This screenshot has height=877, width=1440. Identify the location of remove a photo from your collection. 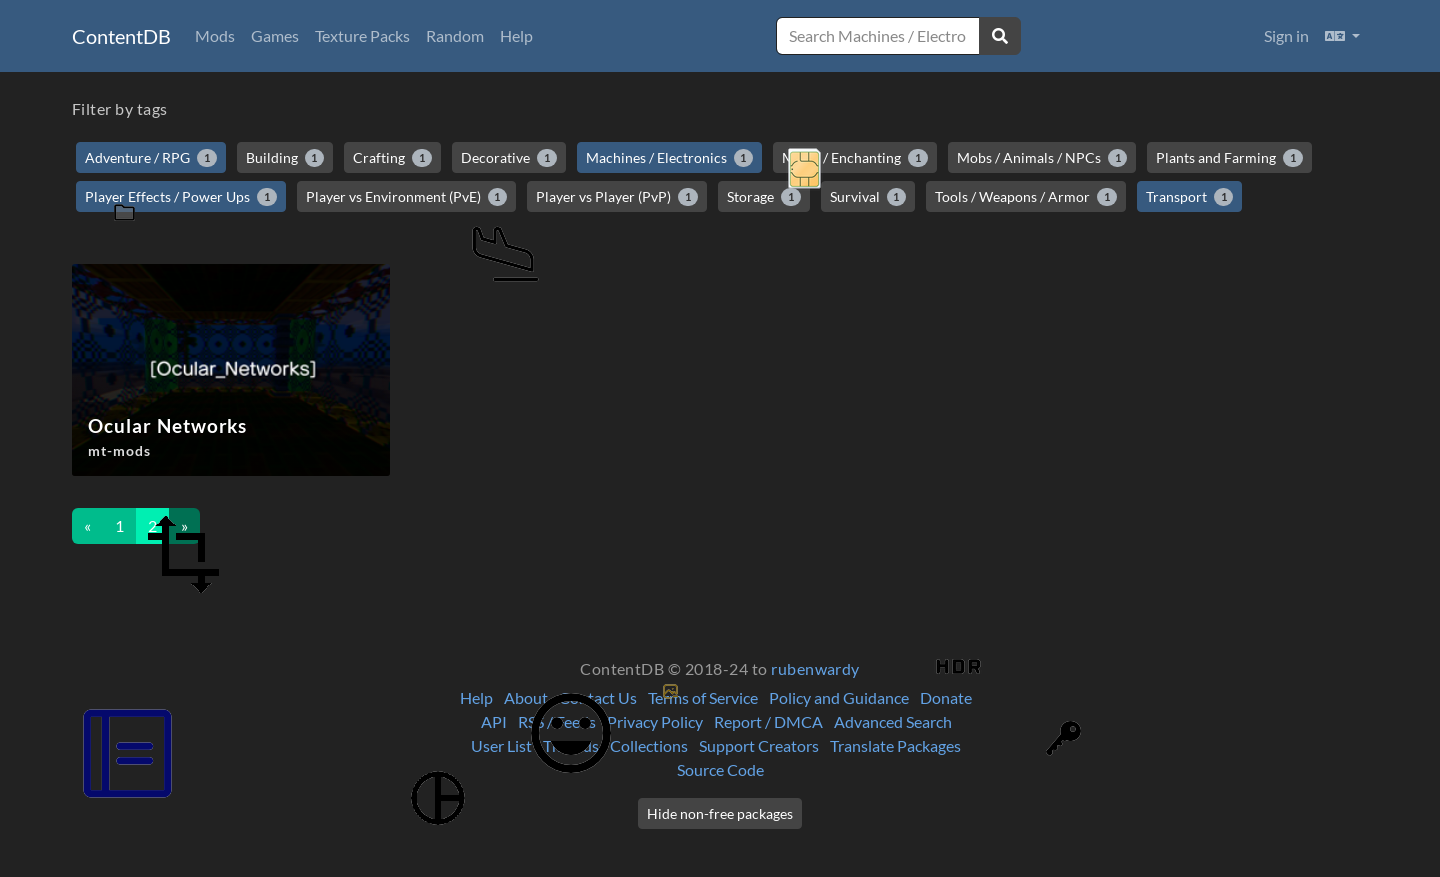
(670, 691).